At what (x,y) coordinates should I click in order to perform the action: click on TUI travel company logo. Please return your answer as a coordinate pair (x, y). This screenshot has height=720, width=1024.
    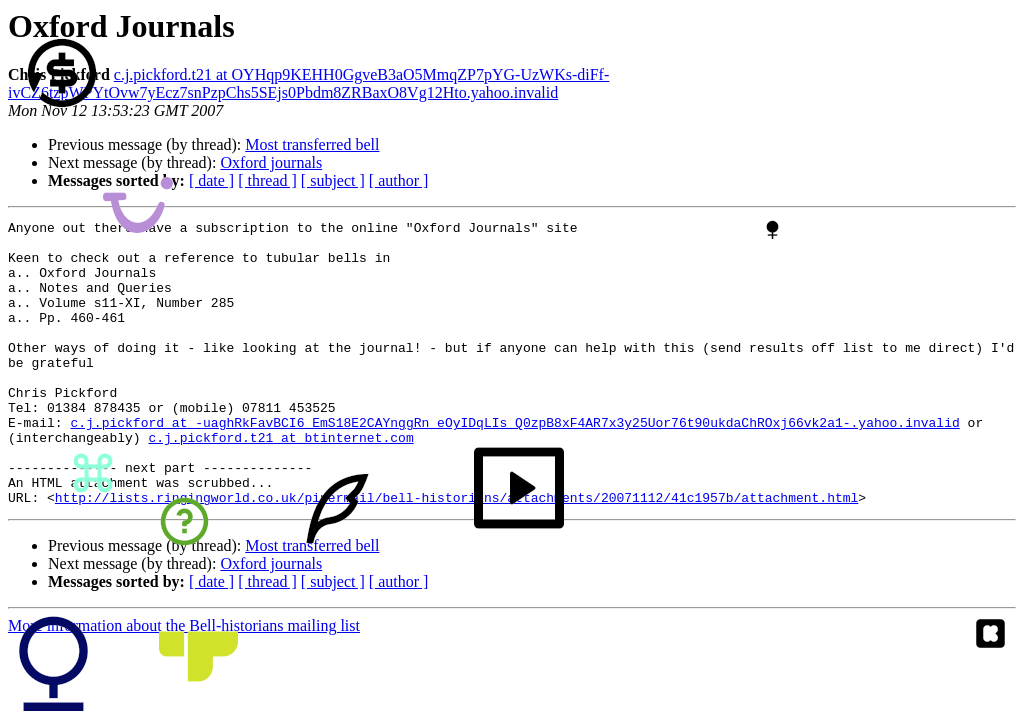
    Looking at the image, I should click on (138, 205).